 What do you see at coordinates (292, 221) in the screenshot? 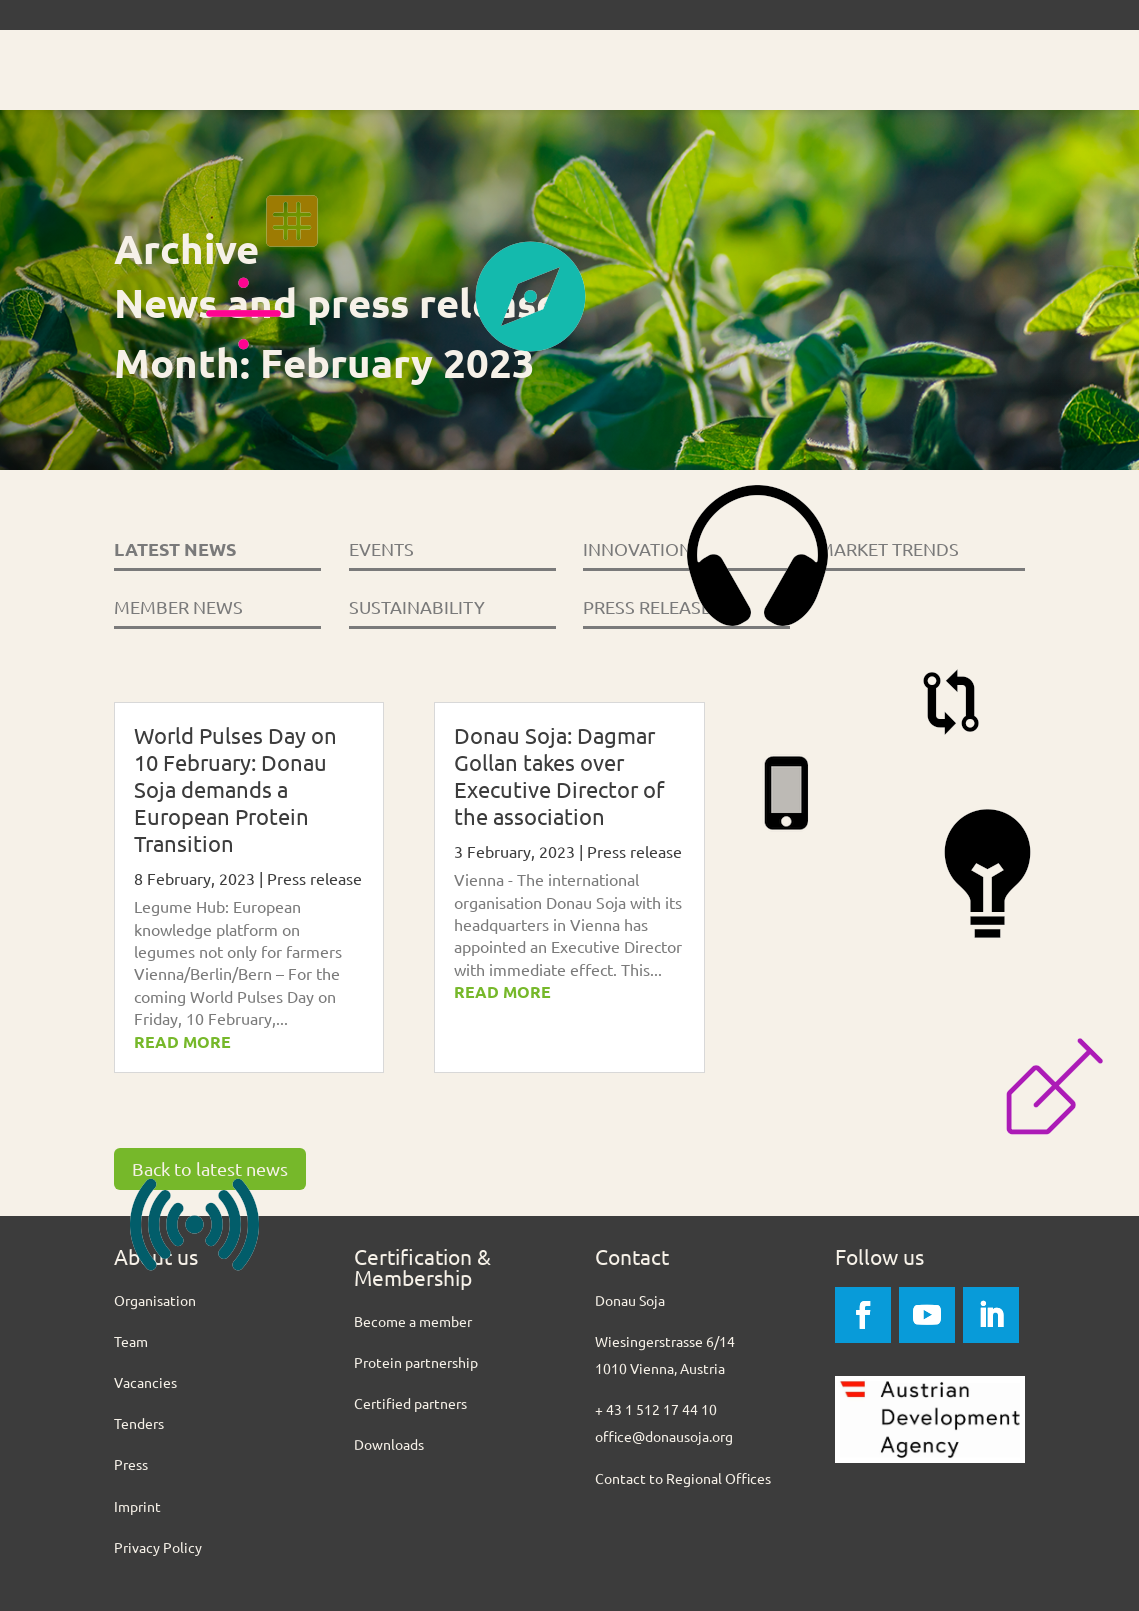
I see `add or browse hashtags` at bounding box center [292, 221].